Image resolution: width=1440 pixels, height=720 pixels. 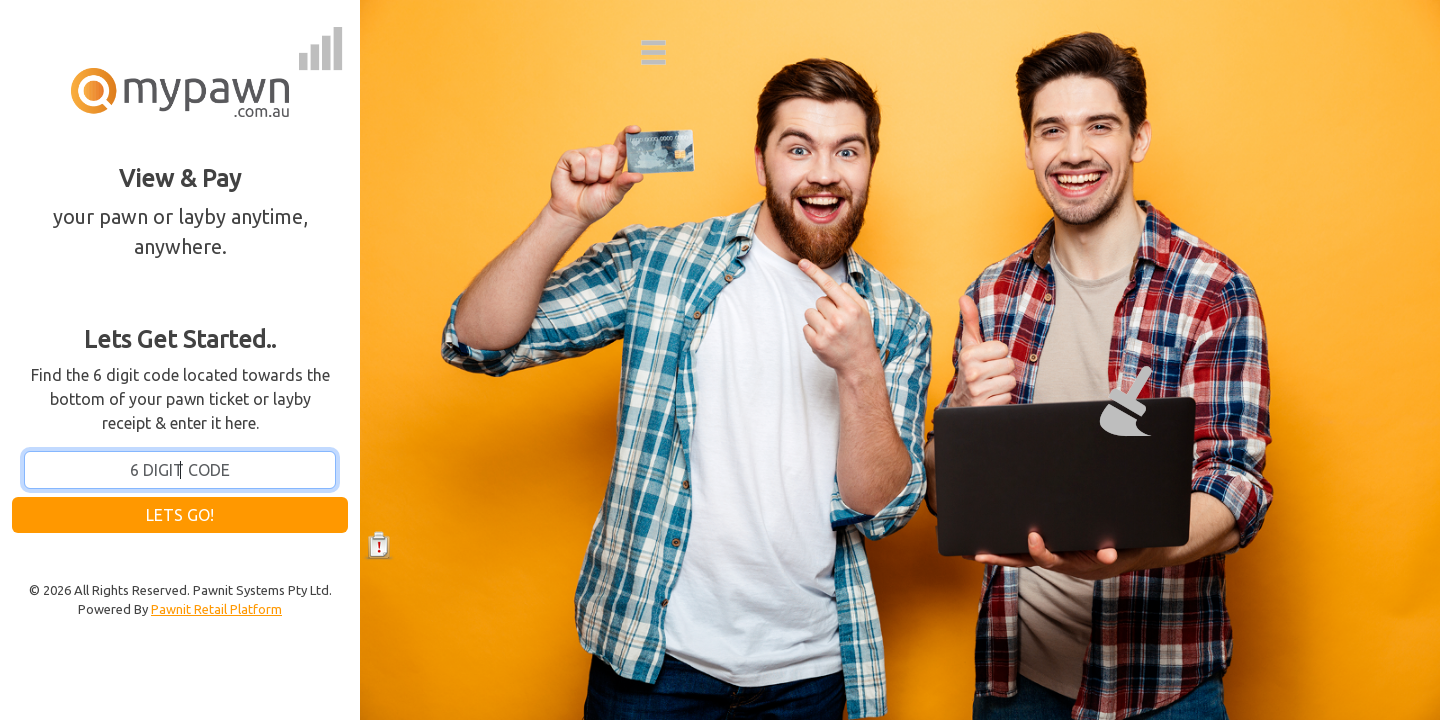 I want to click on cellular signal excellent symbol network icon, so click(x=322, y=50).